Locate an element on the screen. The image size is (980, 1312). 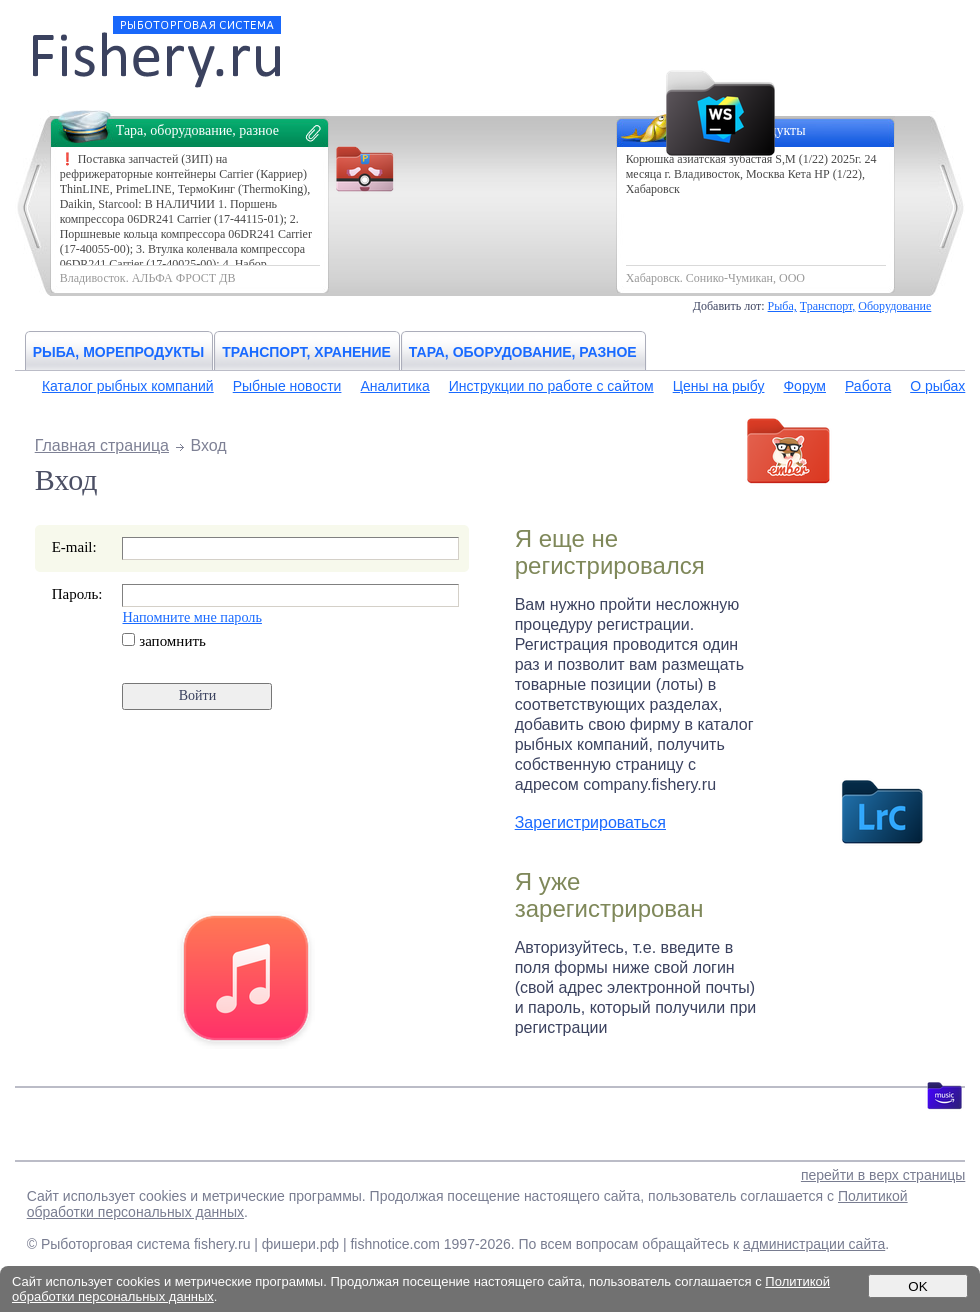
folder containing Ember.js project files is located at coordinates (788, 453).